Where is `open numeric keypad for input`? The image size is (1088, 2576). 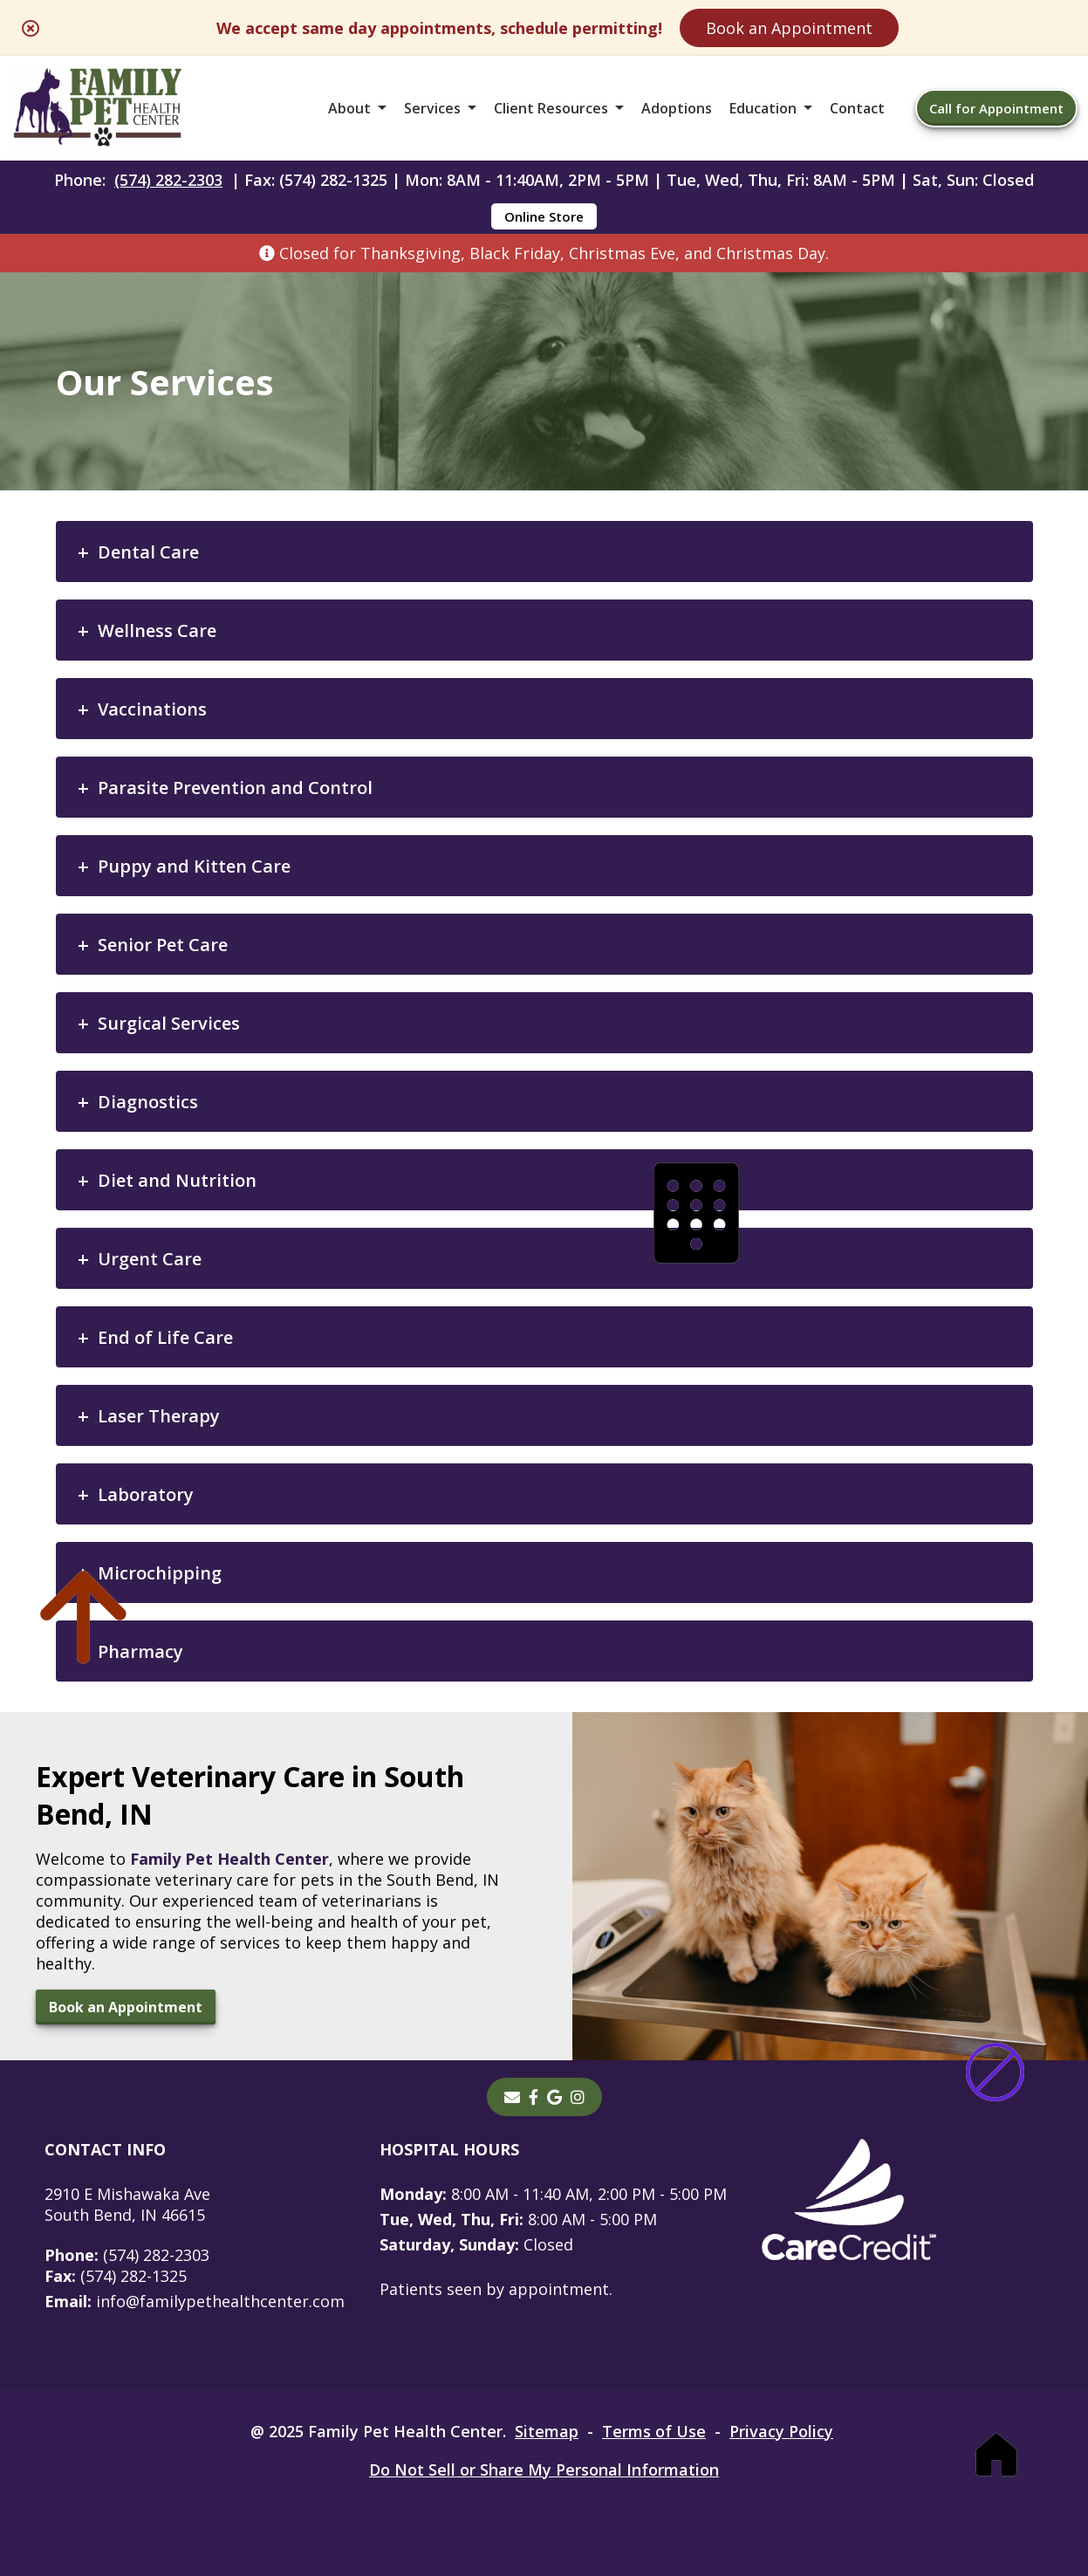
open numeric keypad for input is located at coordinates (696, 1213).